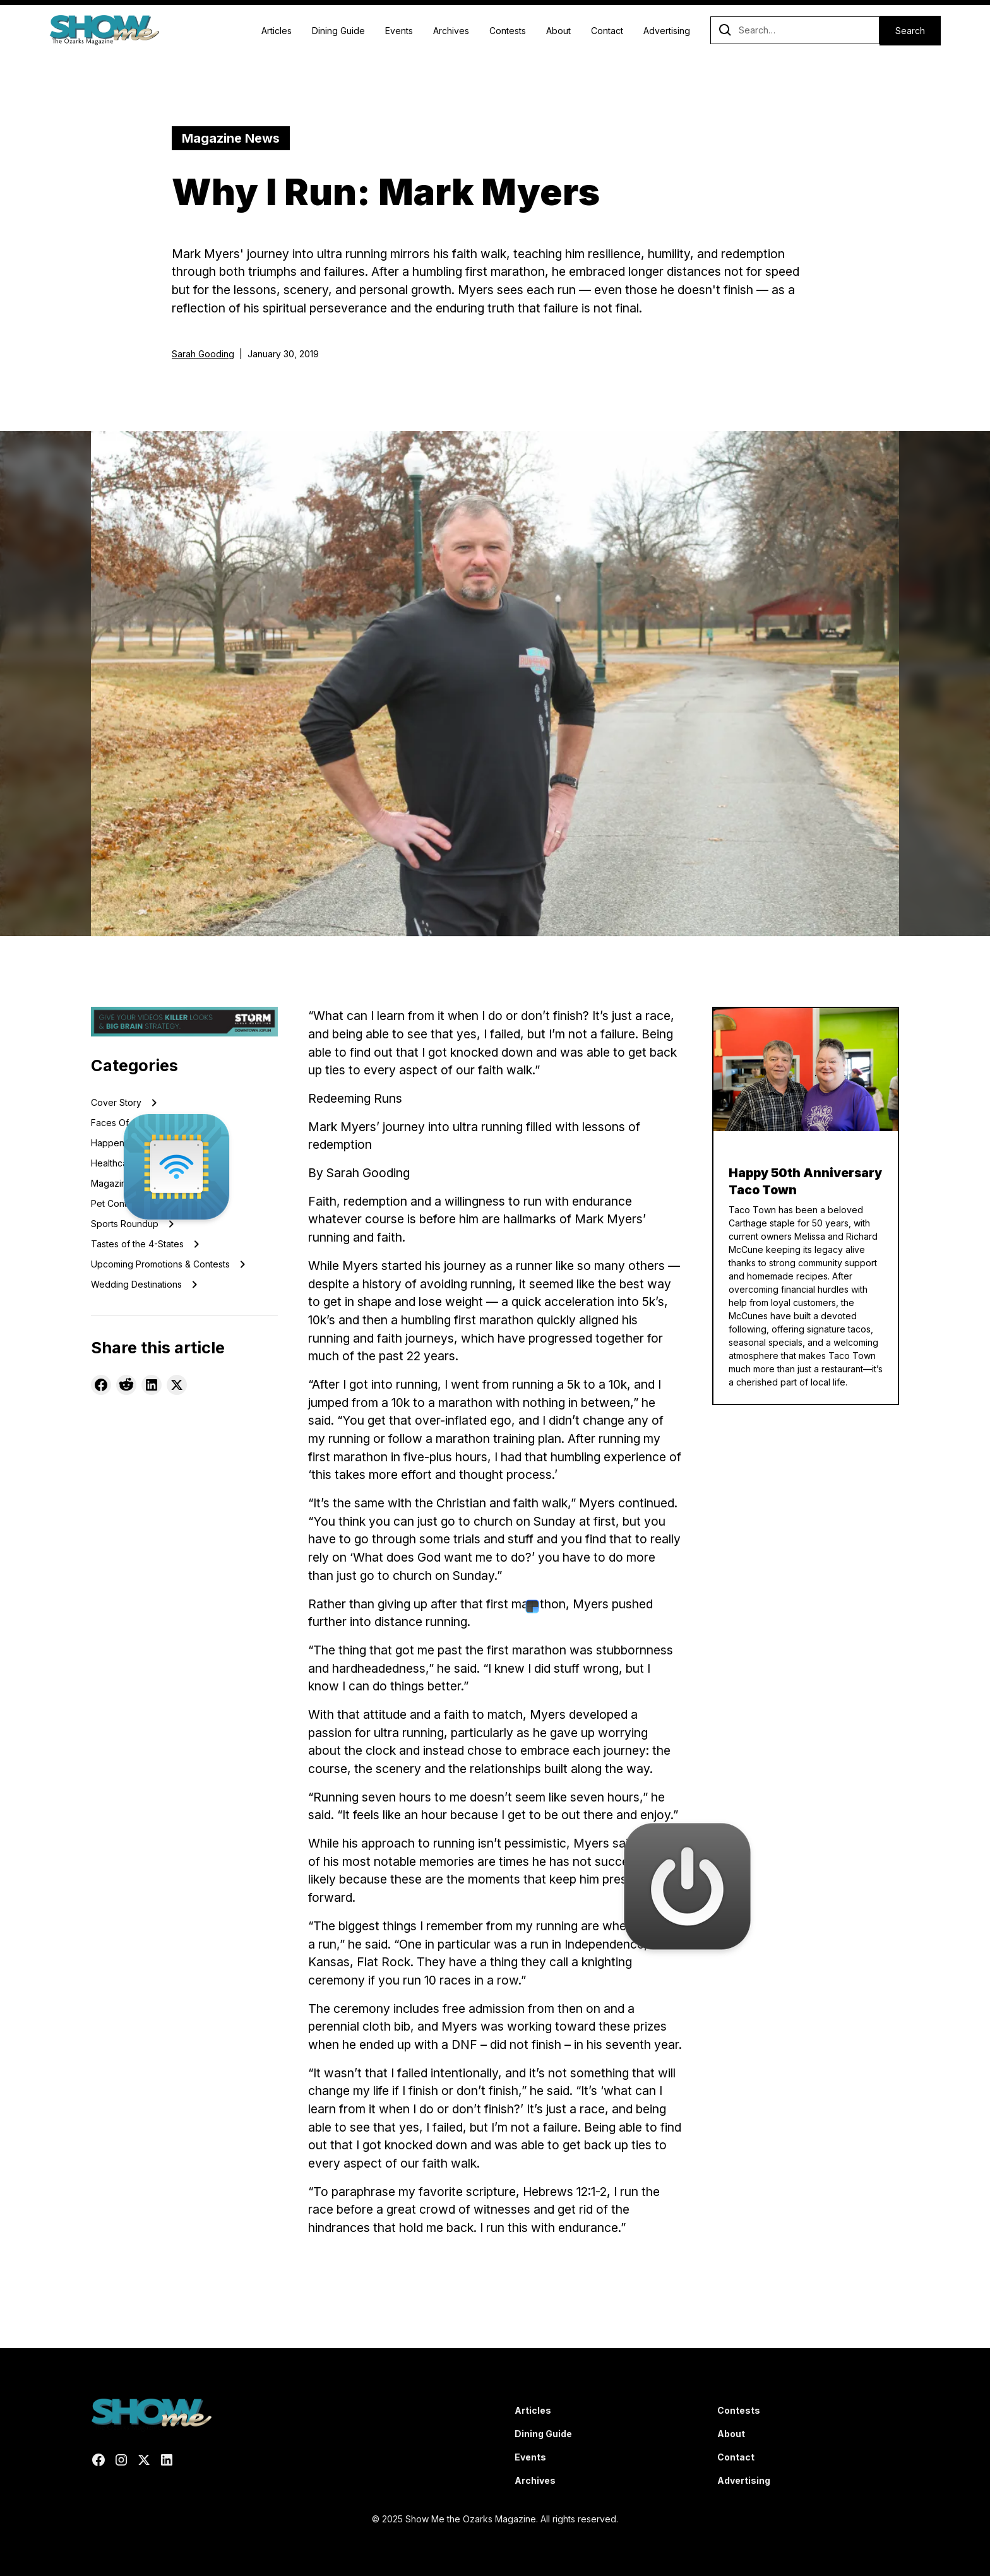 The image size is (990, 2576). What do you see at coordinates (176, 1166) in the screenshot?
I see `view network adapter settings` at bounding box center [176, 1166].